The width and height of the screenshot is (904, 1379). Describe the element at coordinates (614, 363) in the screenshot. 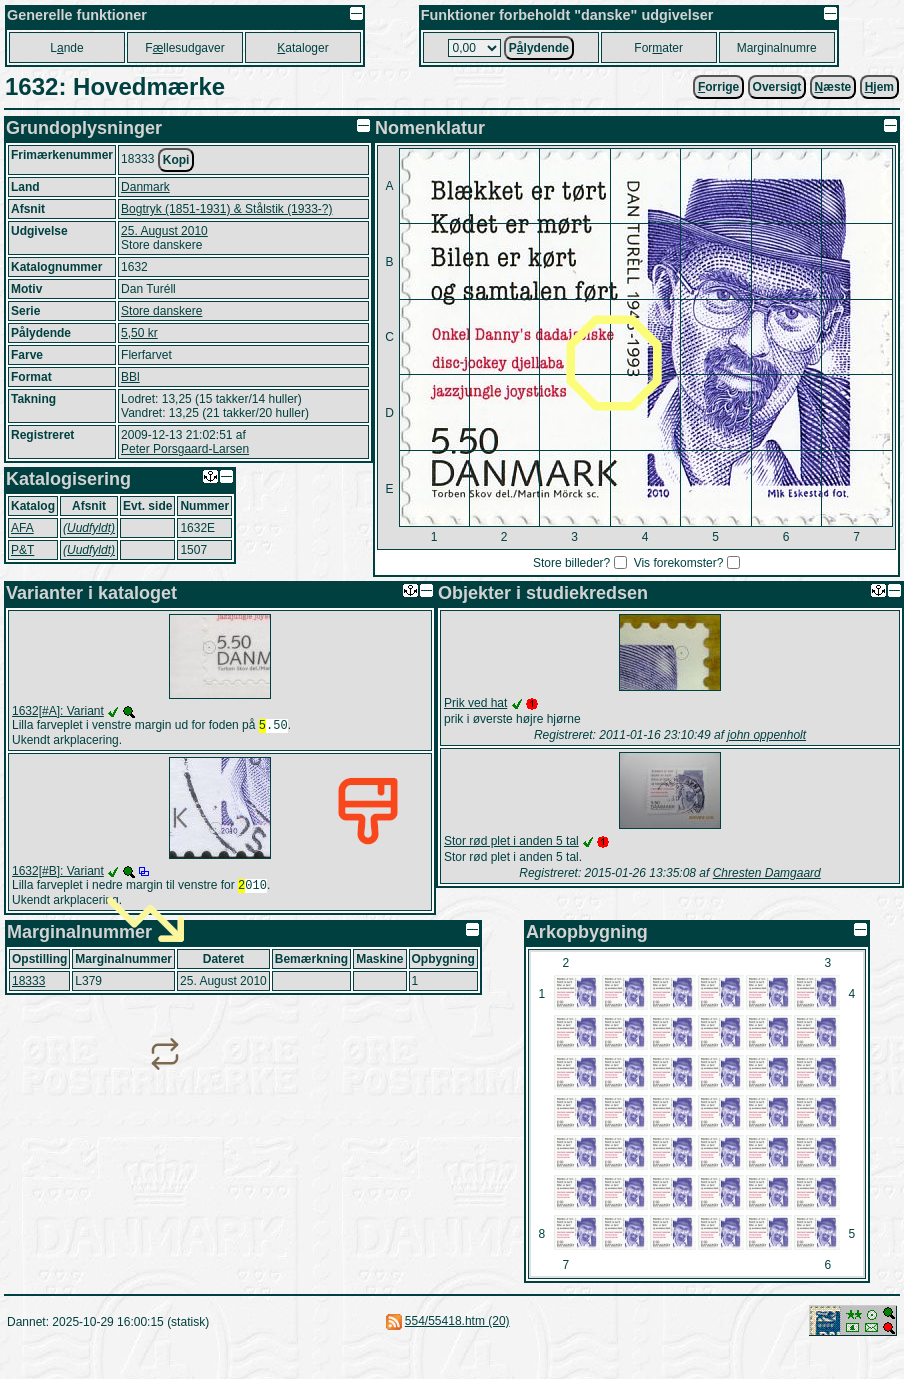

I see `stop or halt action indicator` at that location.